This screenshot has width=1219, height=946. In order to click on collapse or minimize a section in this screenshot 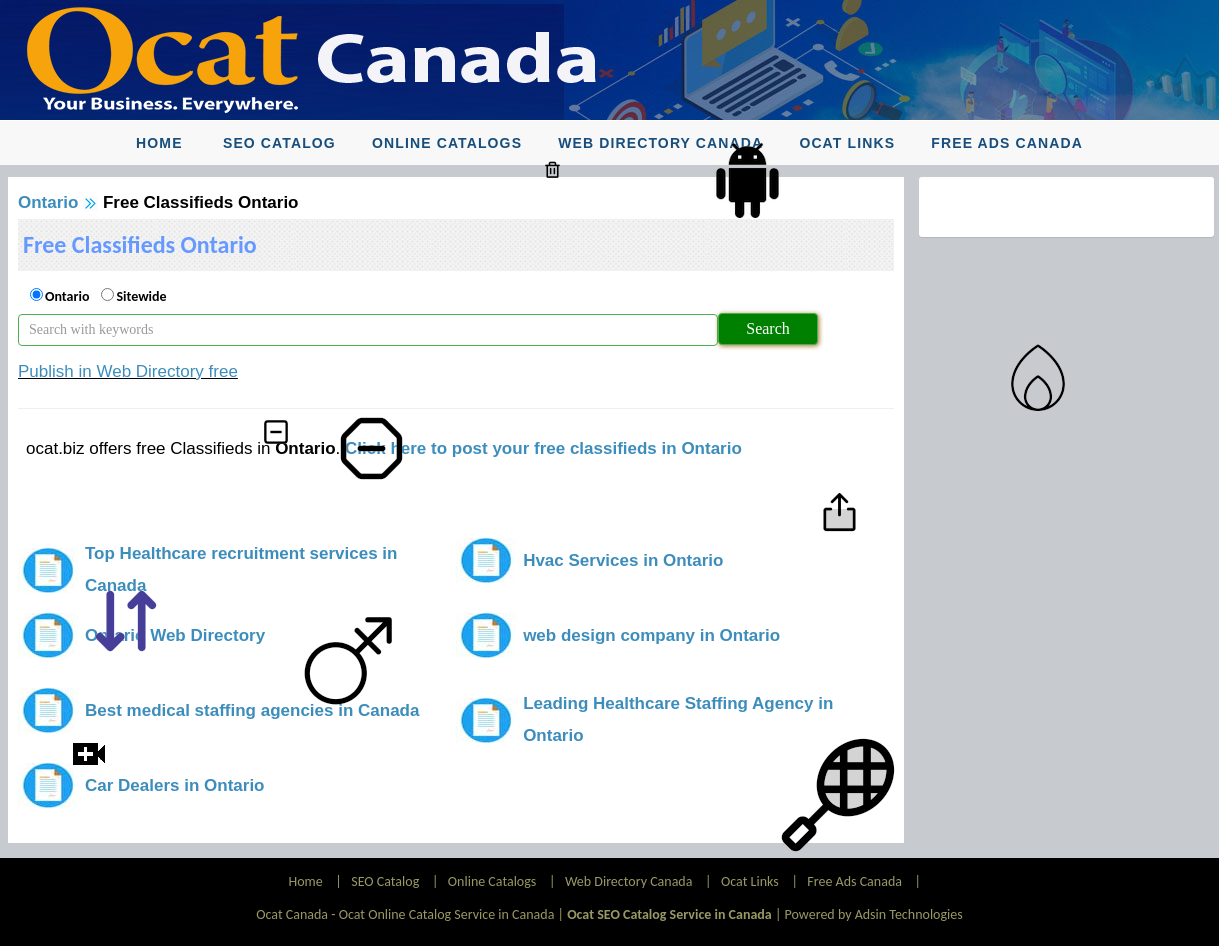, I will do `click(276, 432)`.